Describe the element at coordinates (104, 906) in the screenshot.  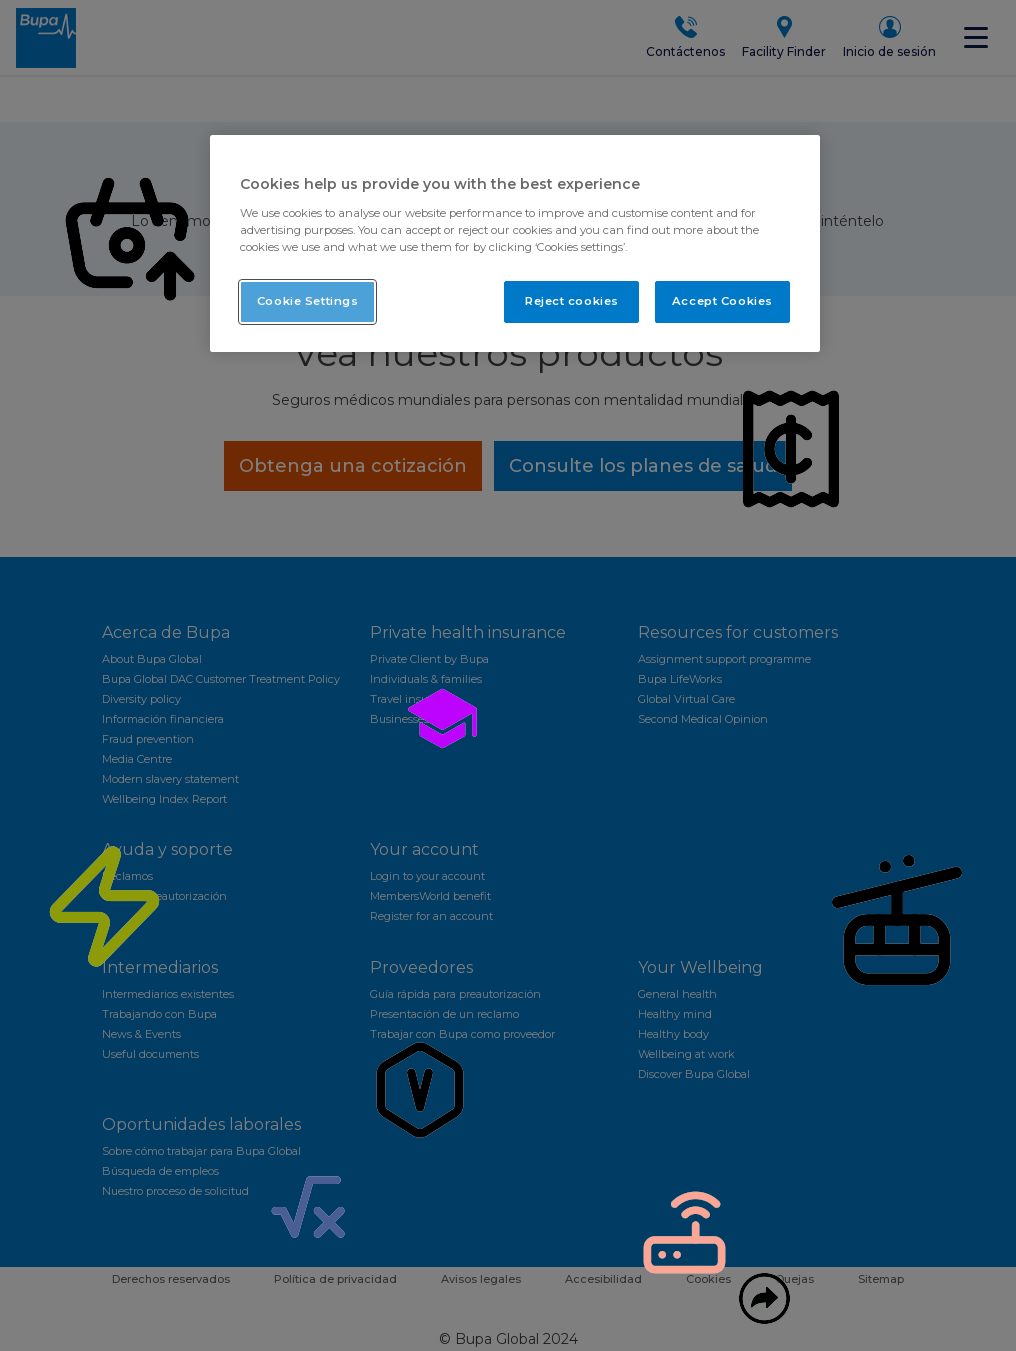
I see `indicates a quick action or instant feature` at that location.